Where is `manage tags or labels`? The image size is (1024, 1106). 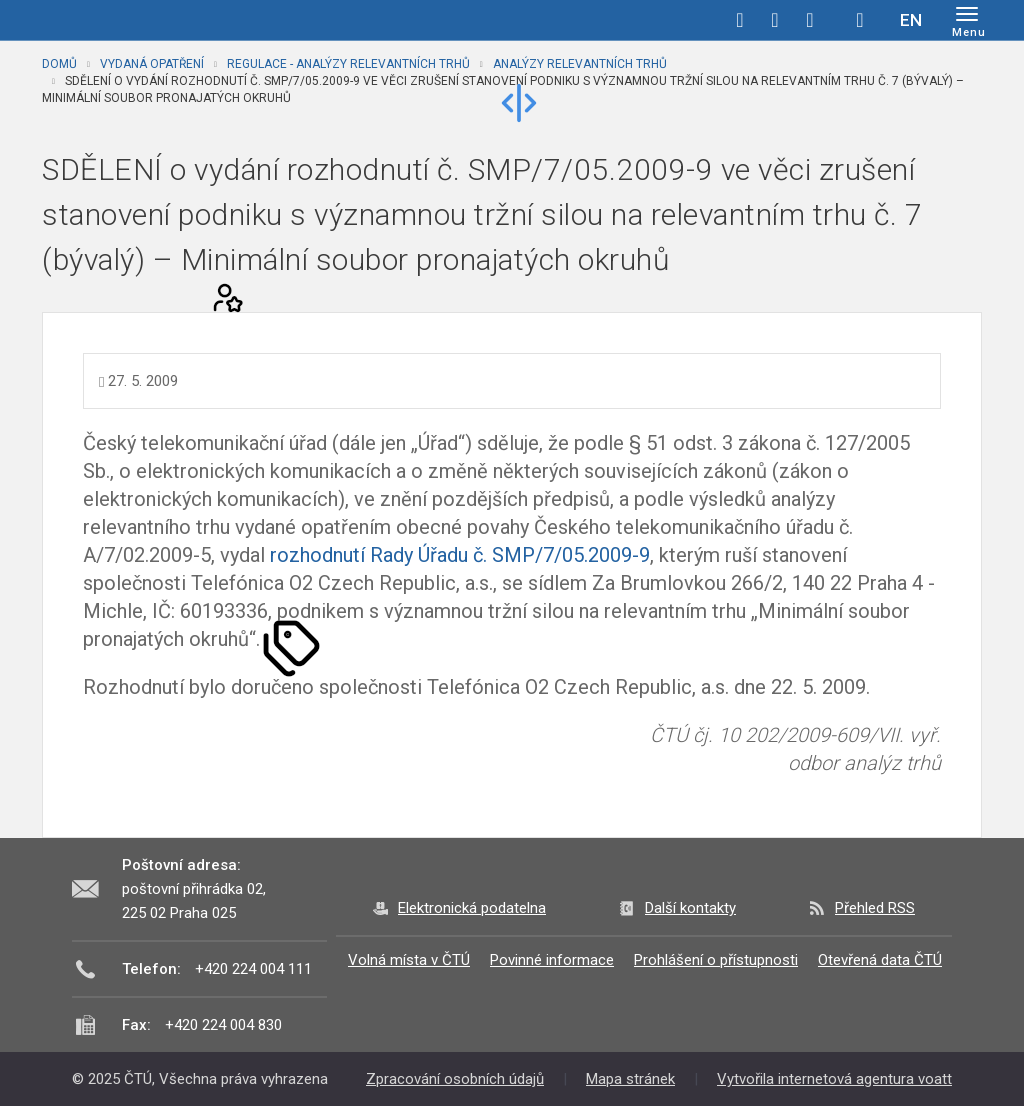 manage tags or labels is located at coordinates (291, 648).